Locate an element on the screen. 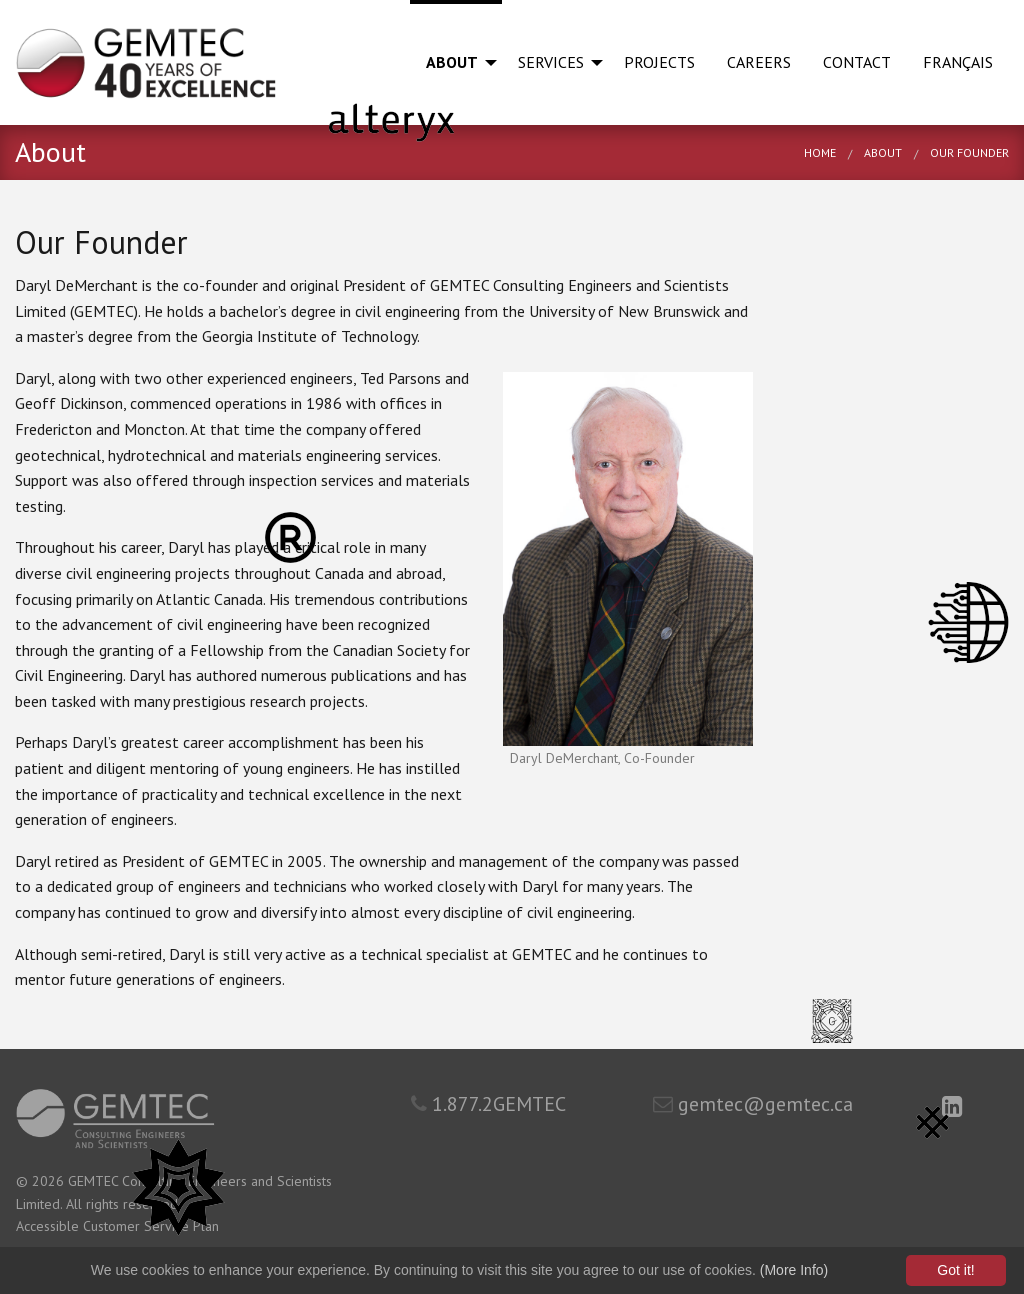 Image resolution: width=1024 pixels, height=1294 pixels. indicates a registered trademark is located at coordinates (290, 537).